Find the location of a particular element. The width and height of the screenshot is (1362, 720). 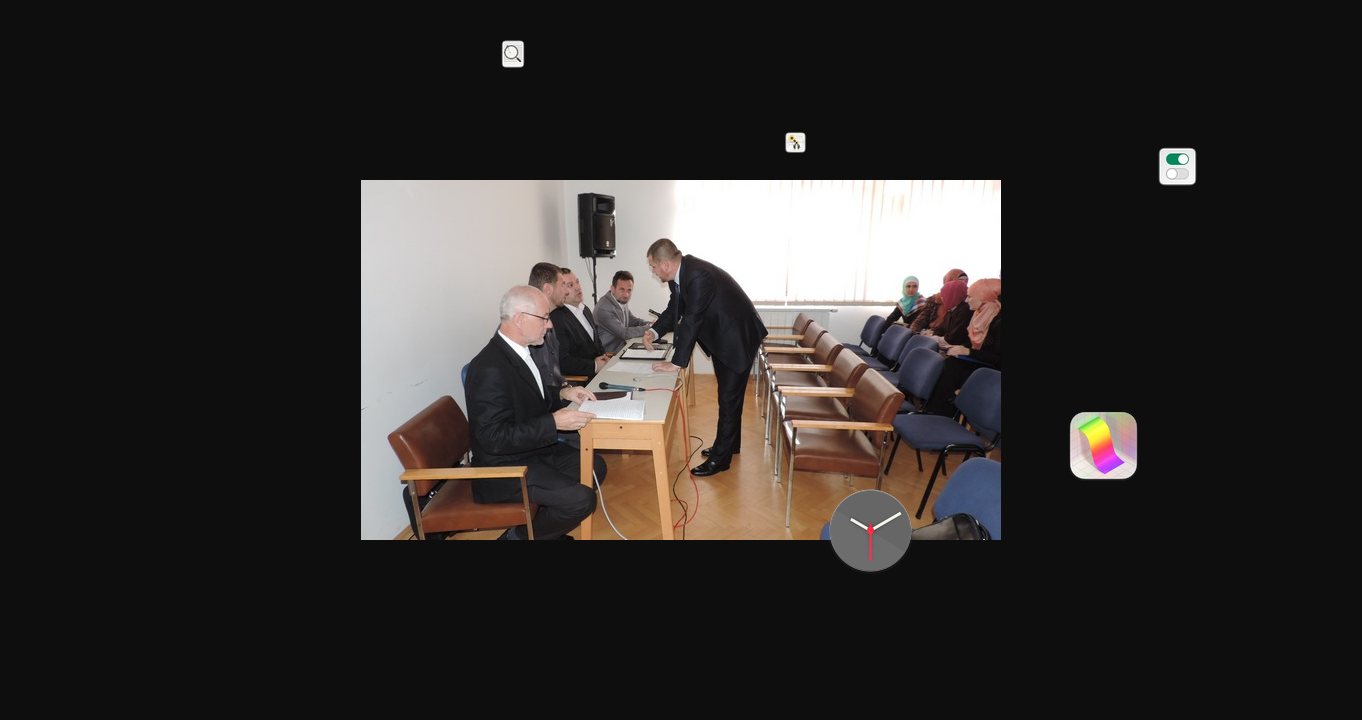

open the clocks app is located at coordinates (870, 530).